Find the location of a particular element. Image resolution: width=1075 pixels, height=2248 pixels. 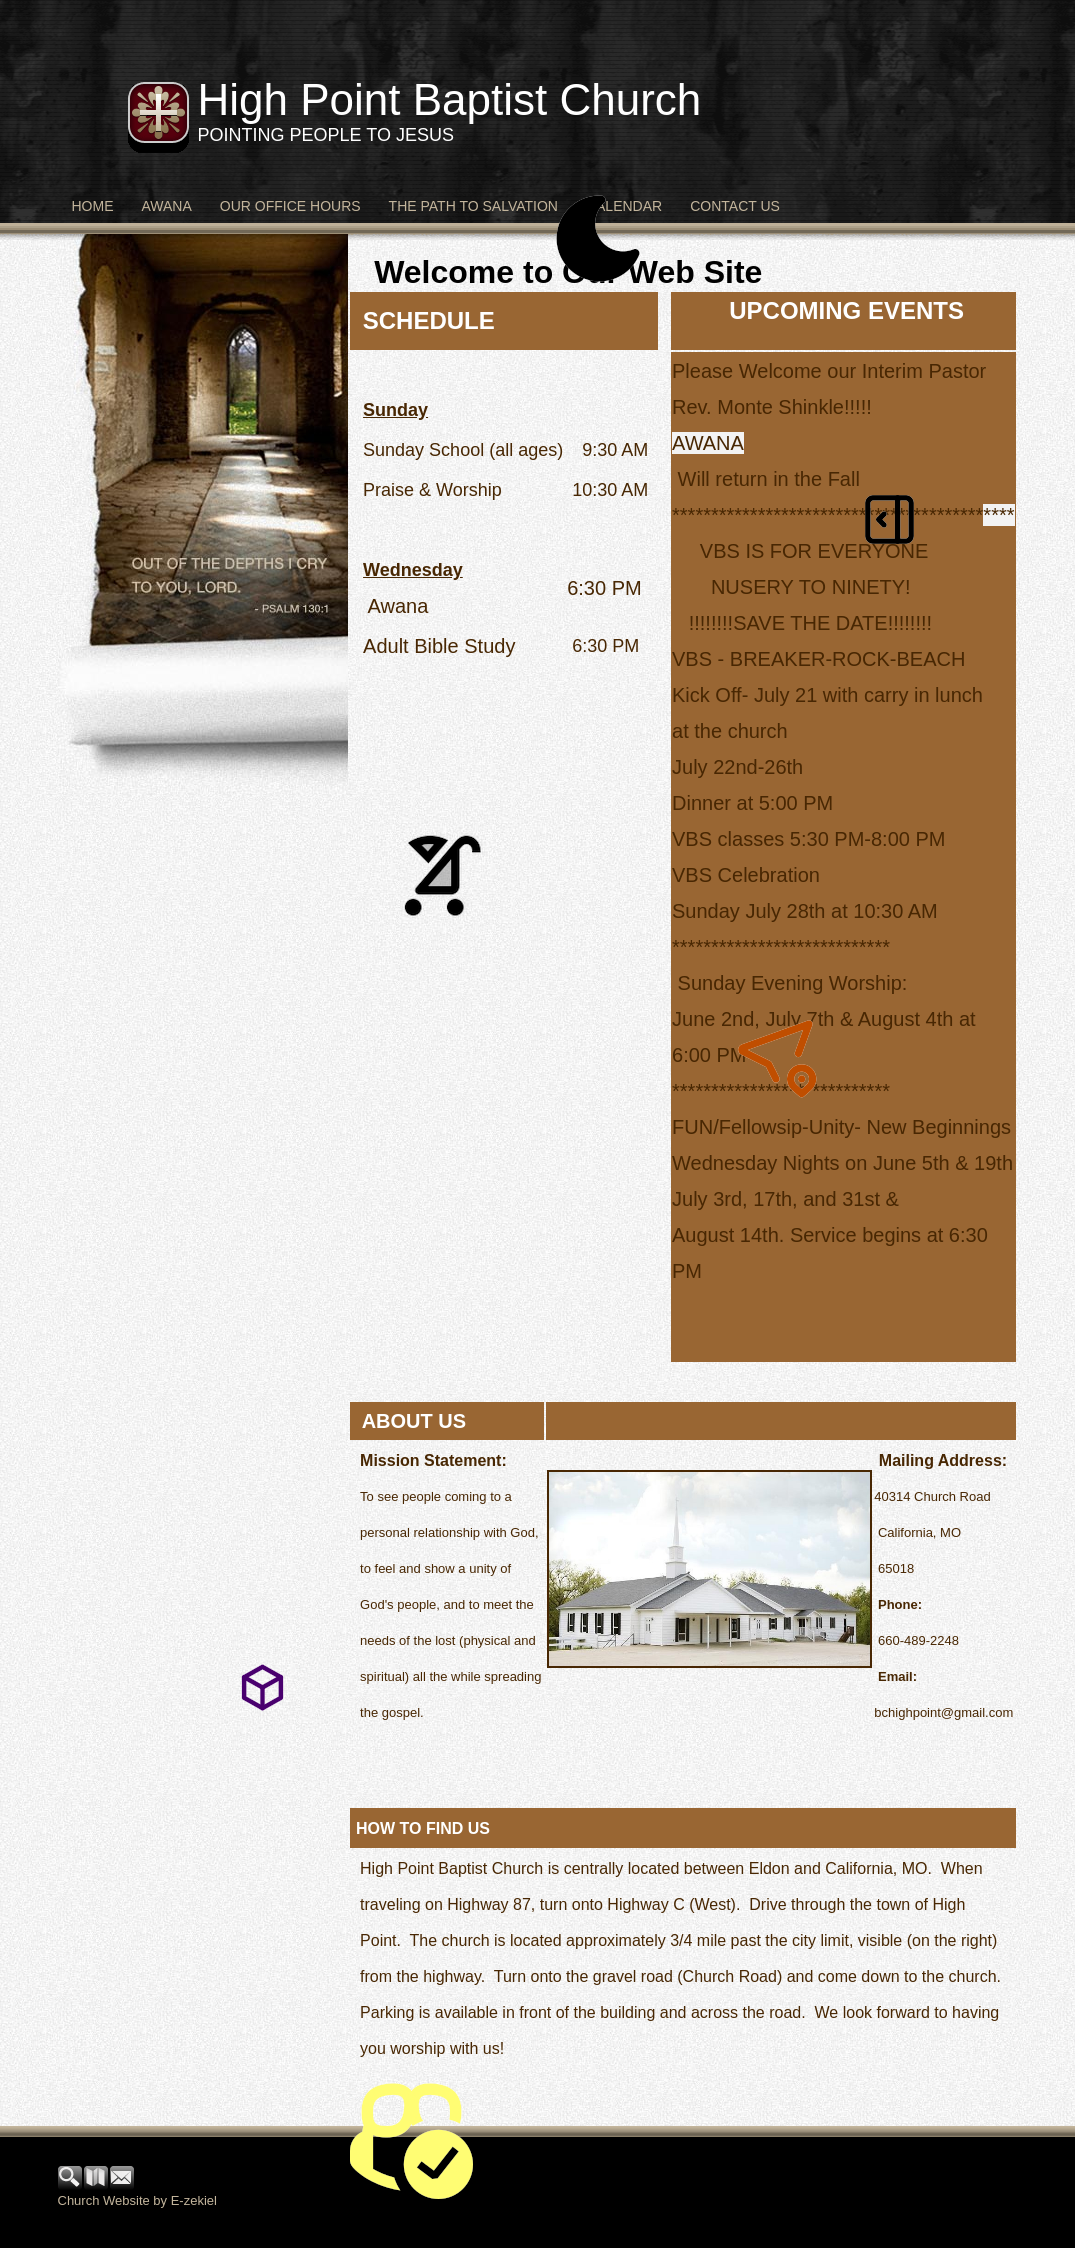

github copilot connection successful is located at coordinates (411, 2137).